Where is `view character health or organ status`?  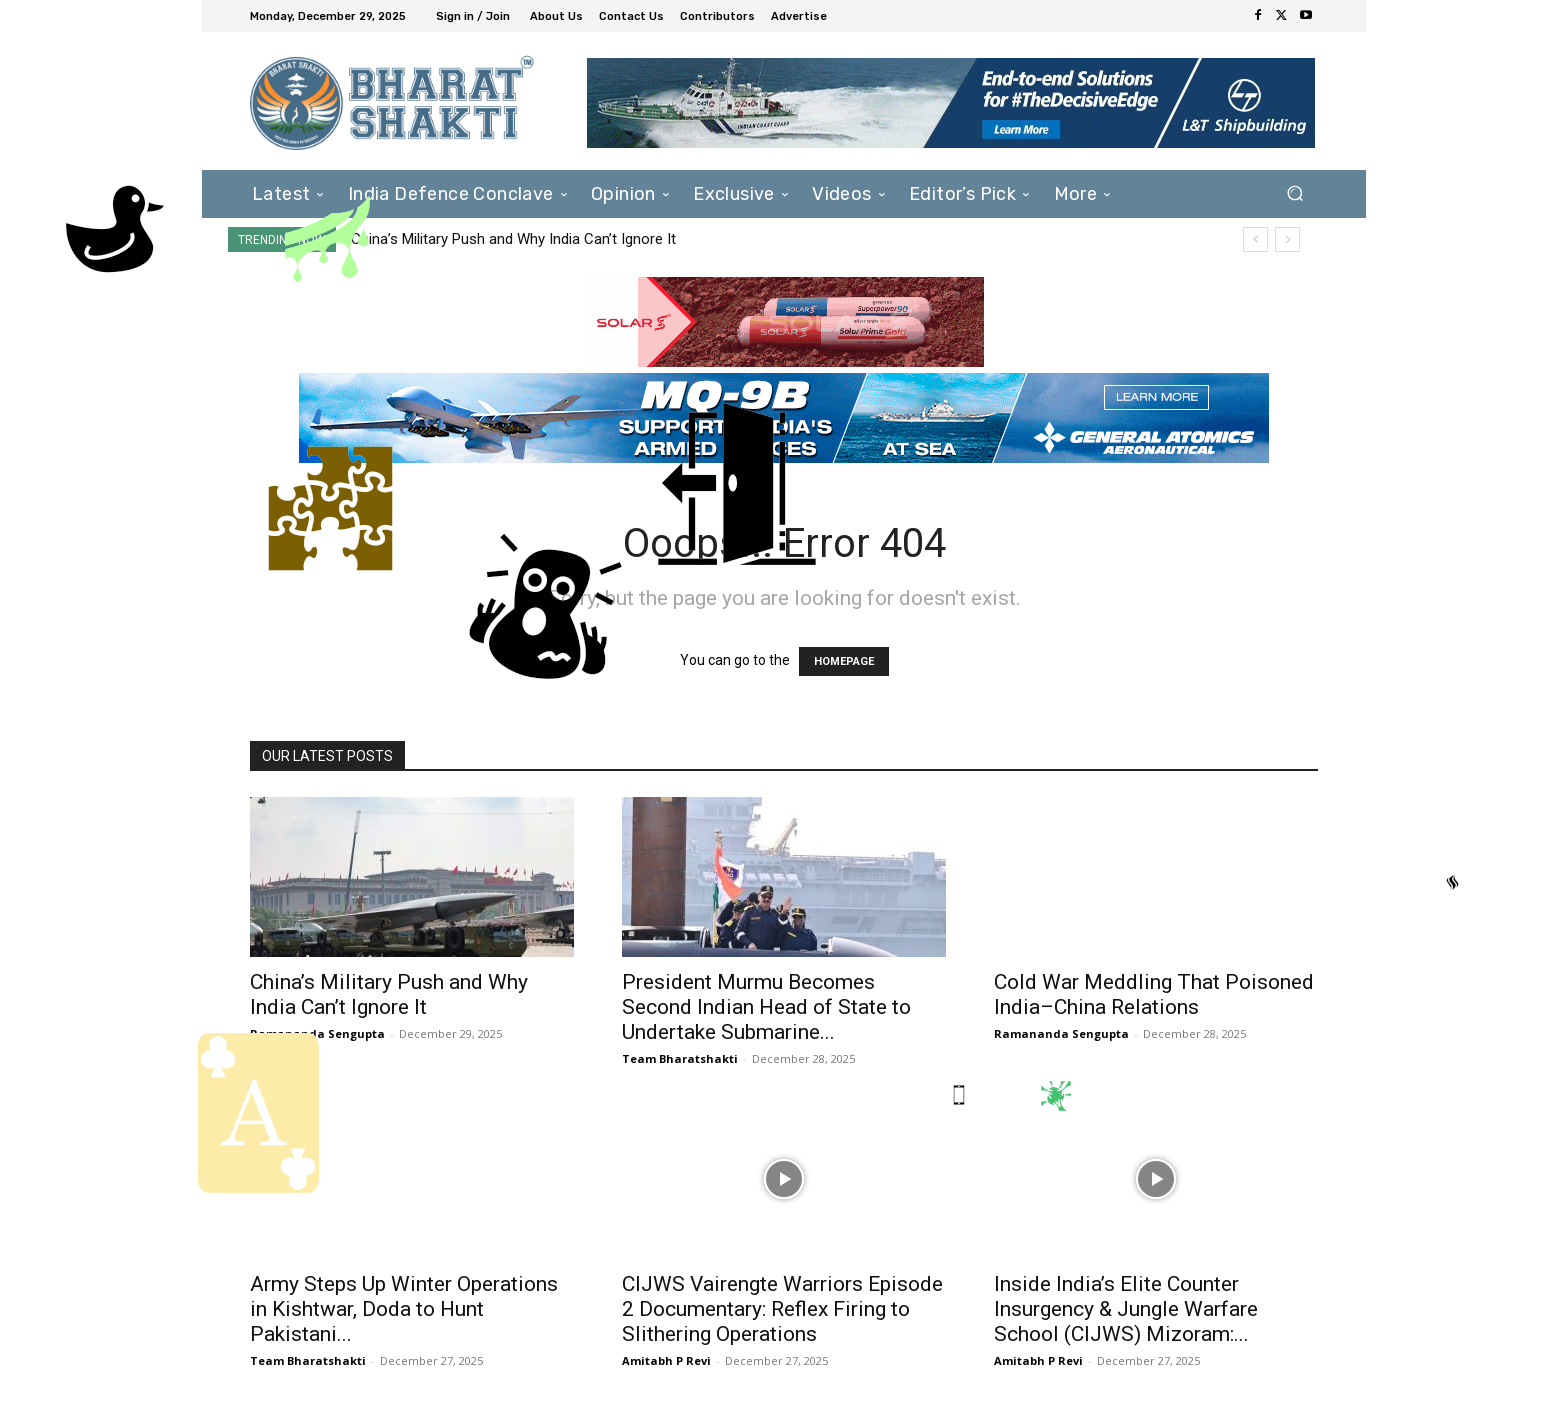 view character health or organ status is located at coordinates (1056, 1096).